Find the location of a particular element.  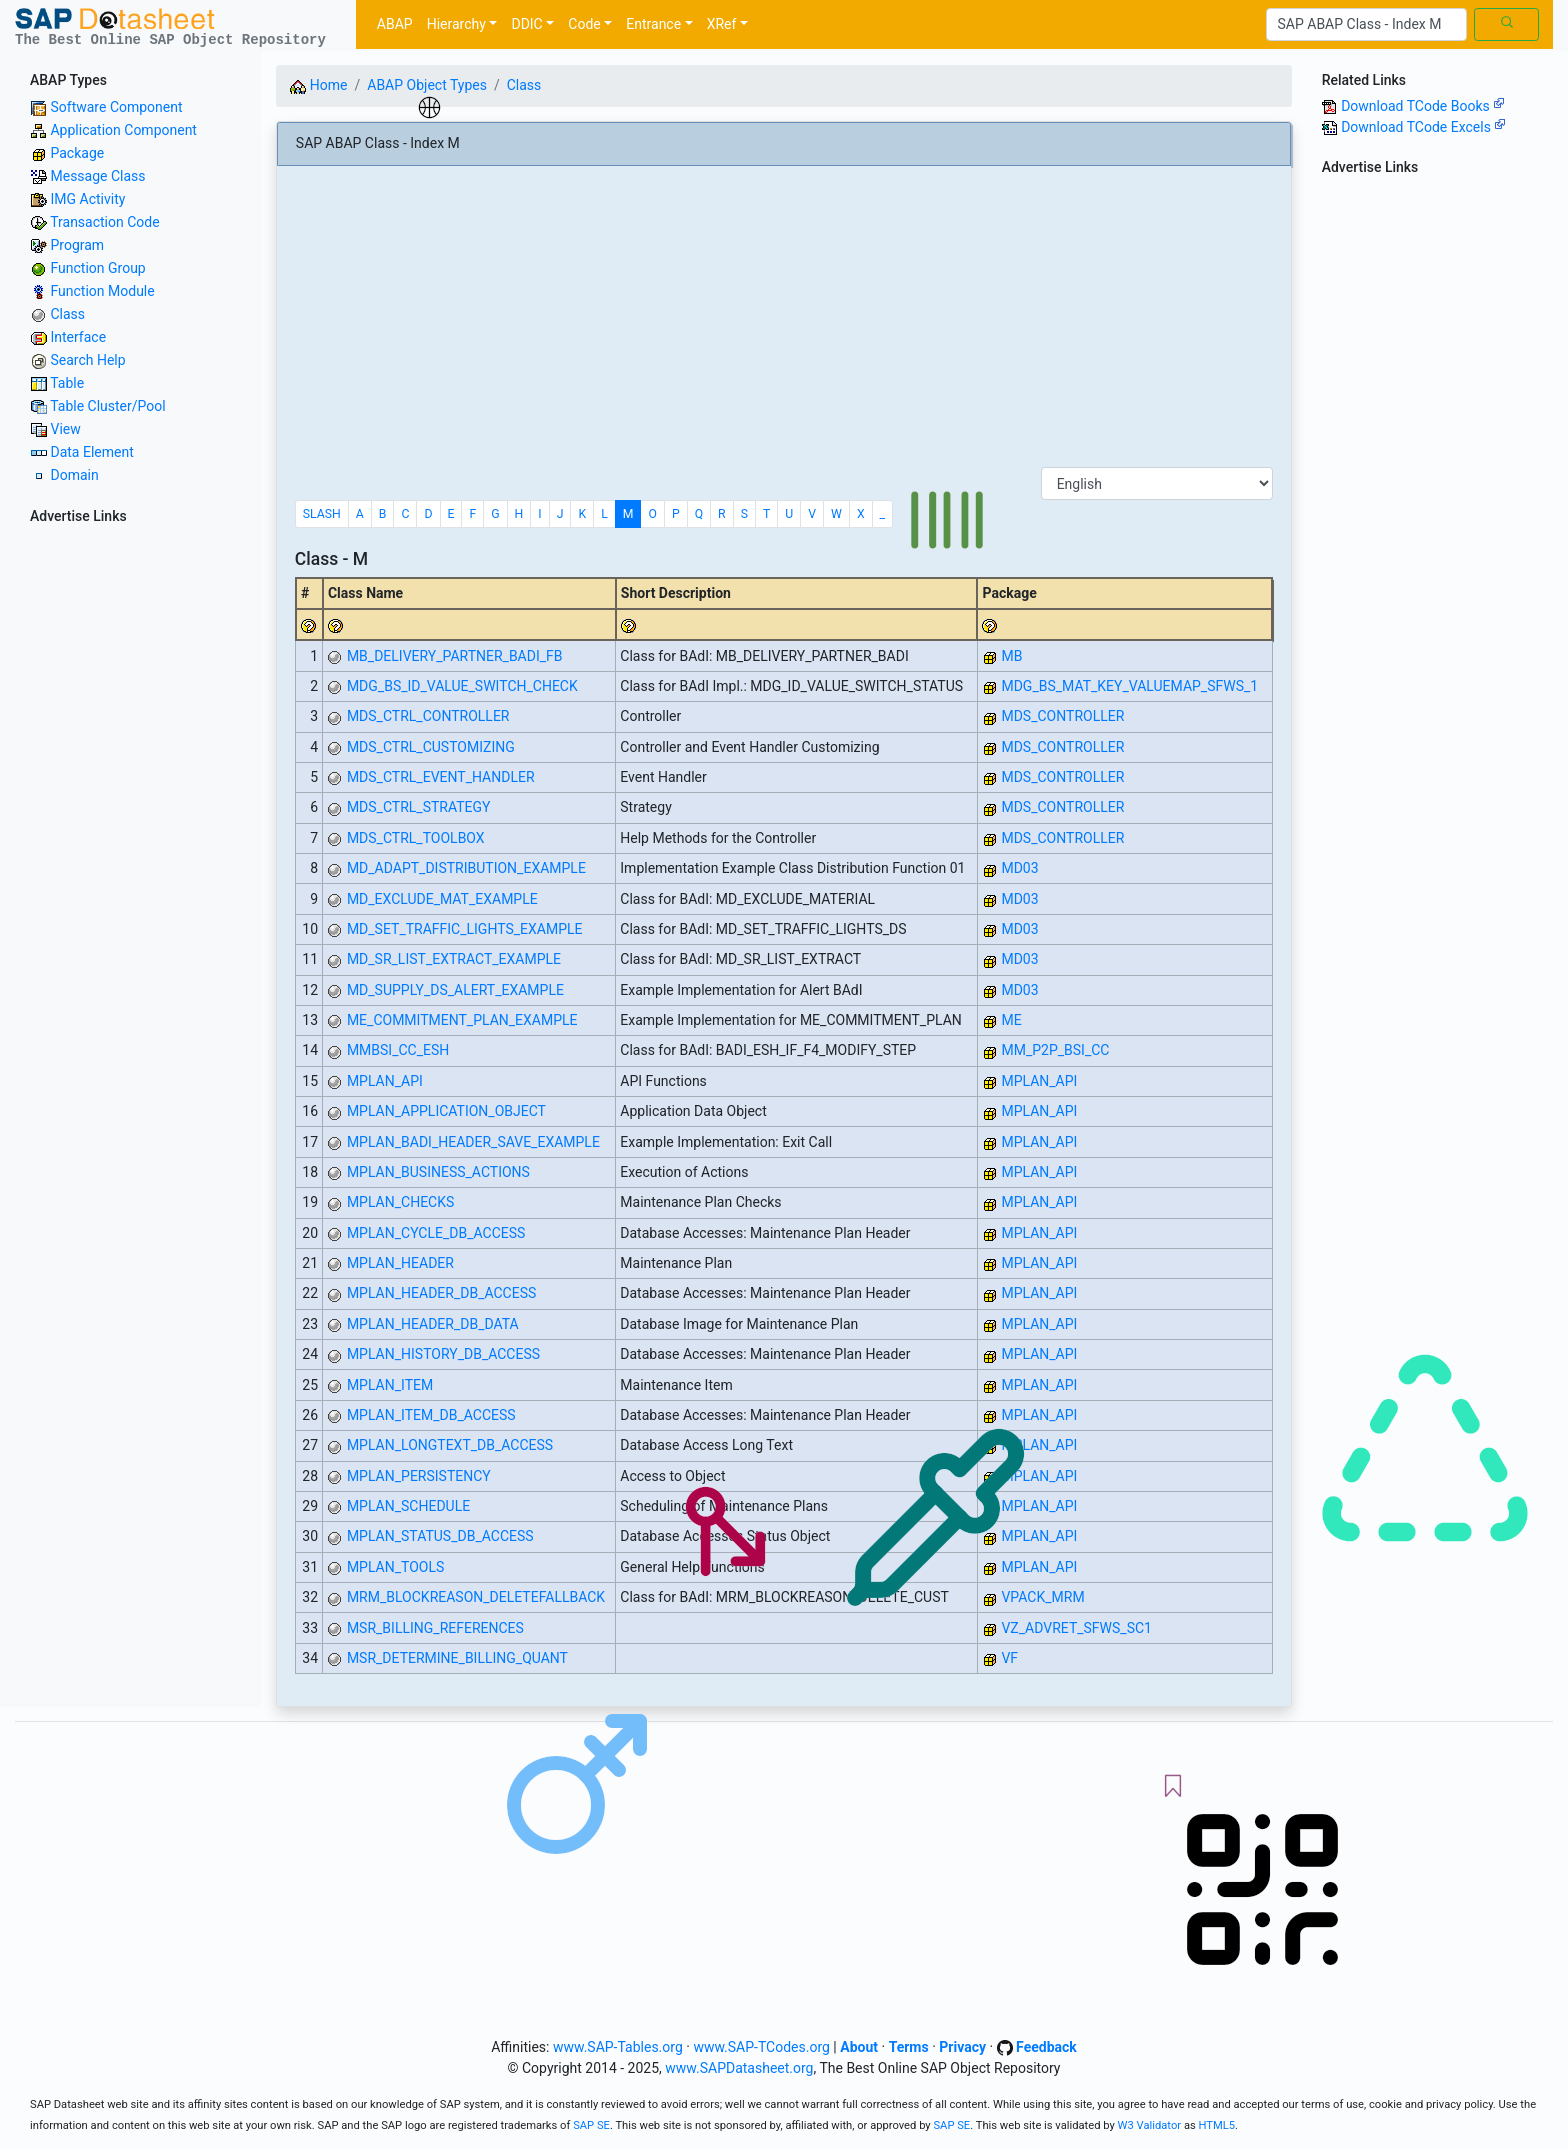

indicates male gender or sex option is located at coordinates (577, 1784).